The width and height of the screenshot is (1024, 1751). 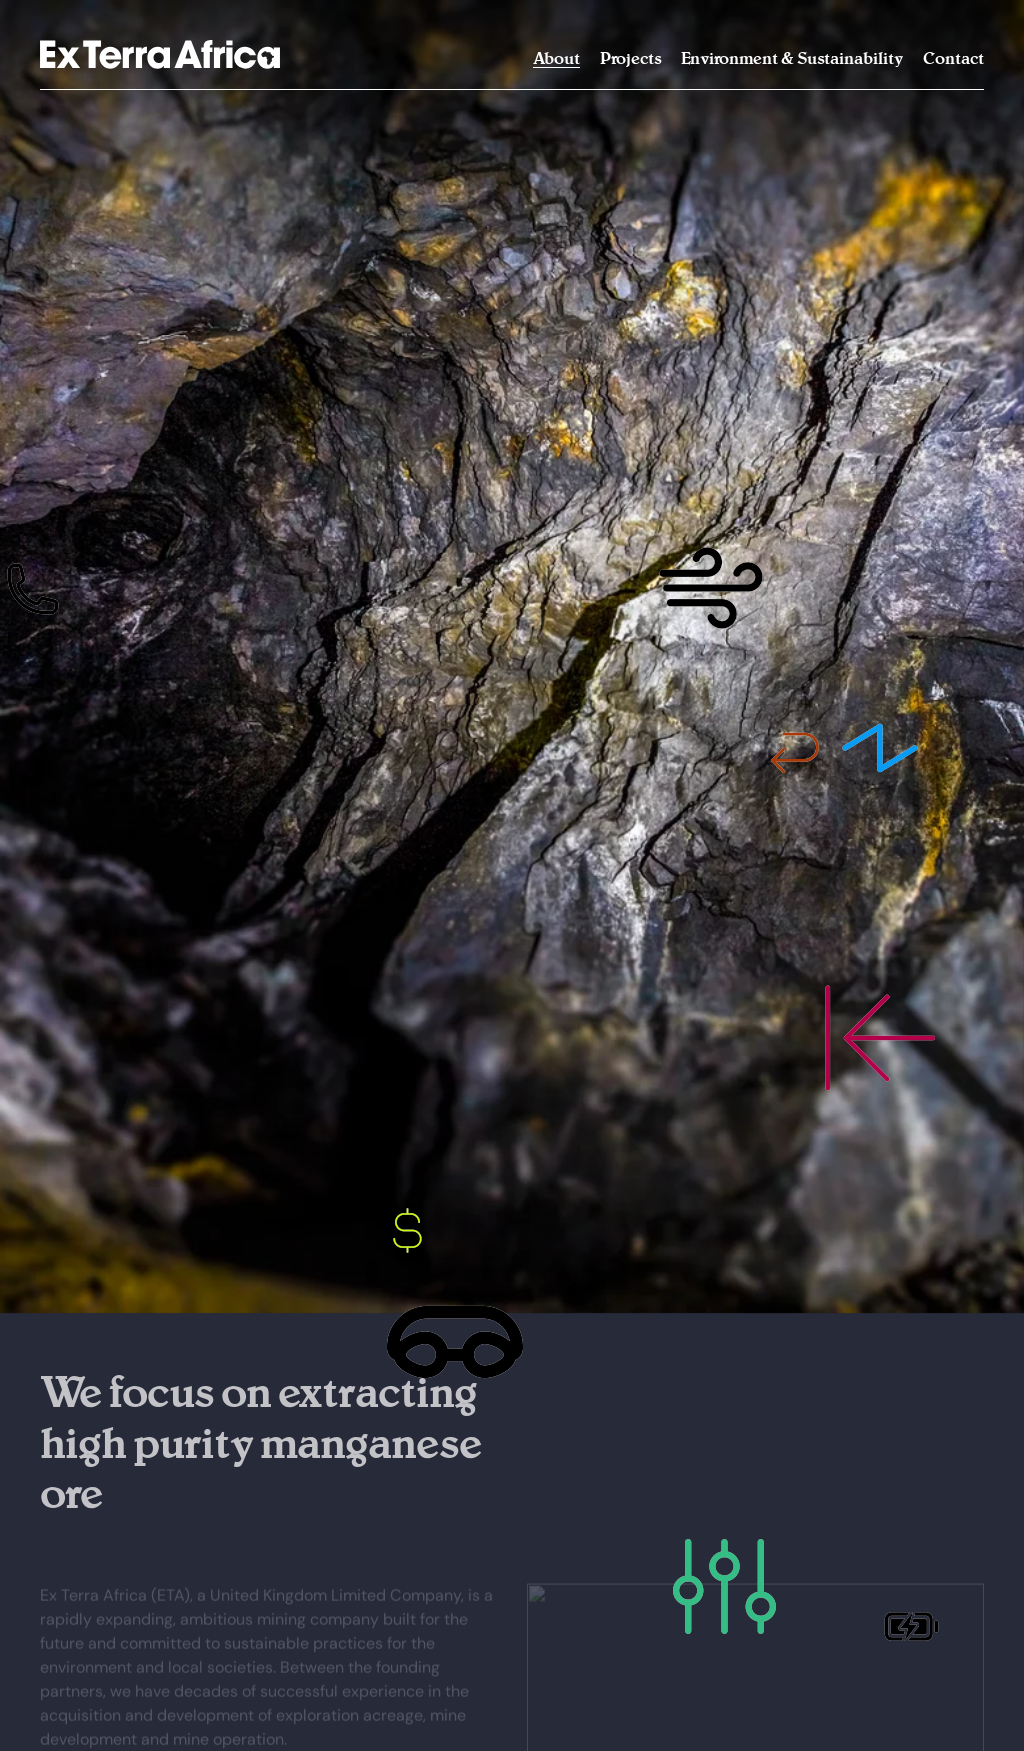 I want to click on indicates device is currently charging, so click(x=911, y=1626).